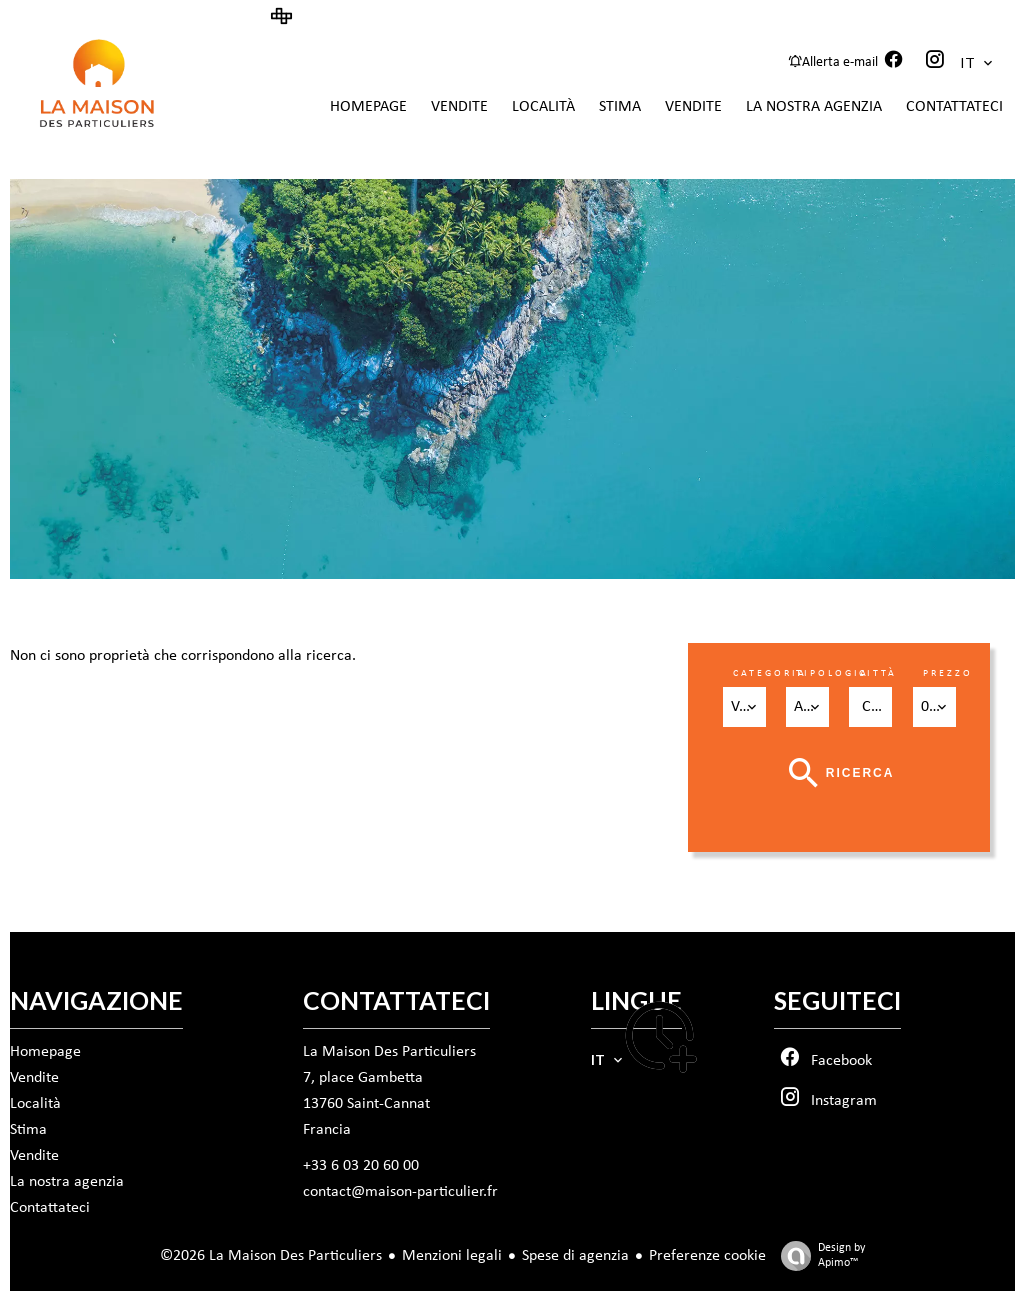 Image resolution: width=1025 pixels, height=1301 pixels. What do you see at coordinates (281, 15) in the screenshot?
I see `view 3d model unfolded net` at bounding box center [281, 15].